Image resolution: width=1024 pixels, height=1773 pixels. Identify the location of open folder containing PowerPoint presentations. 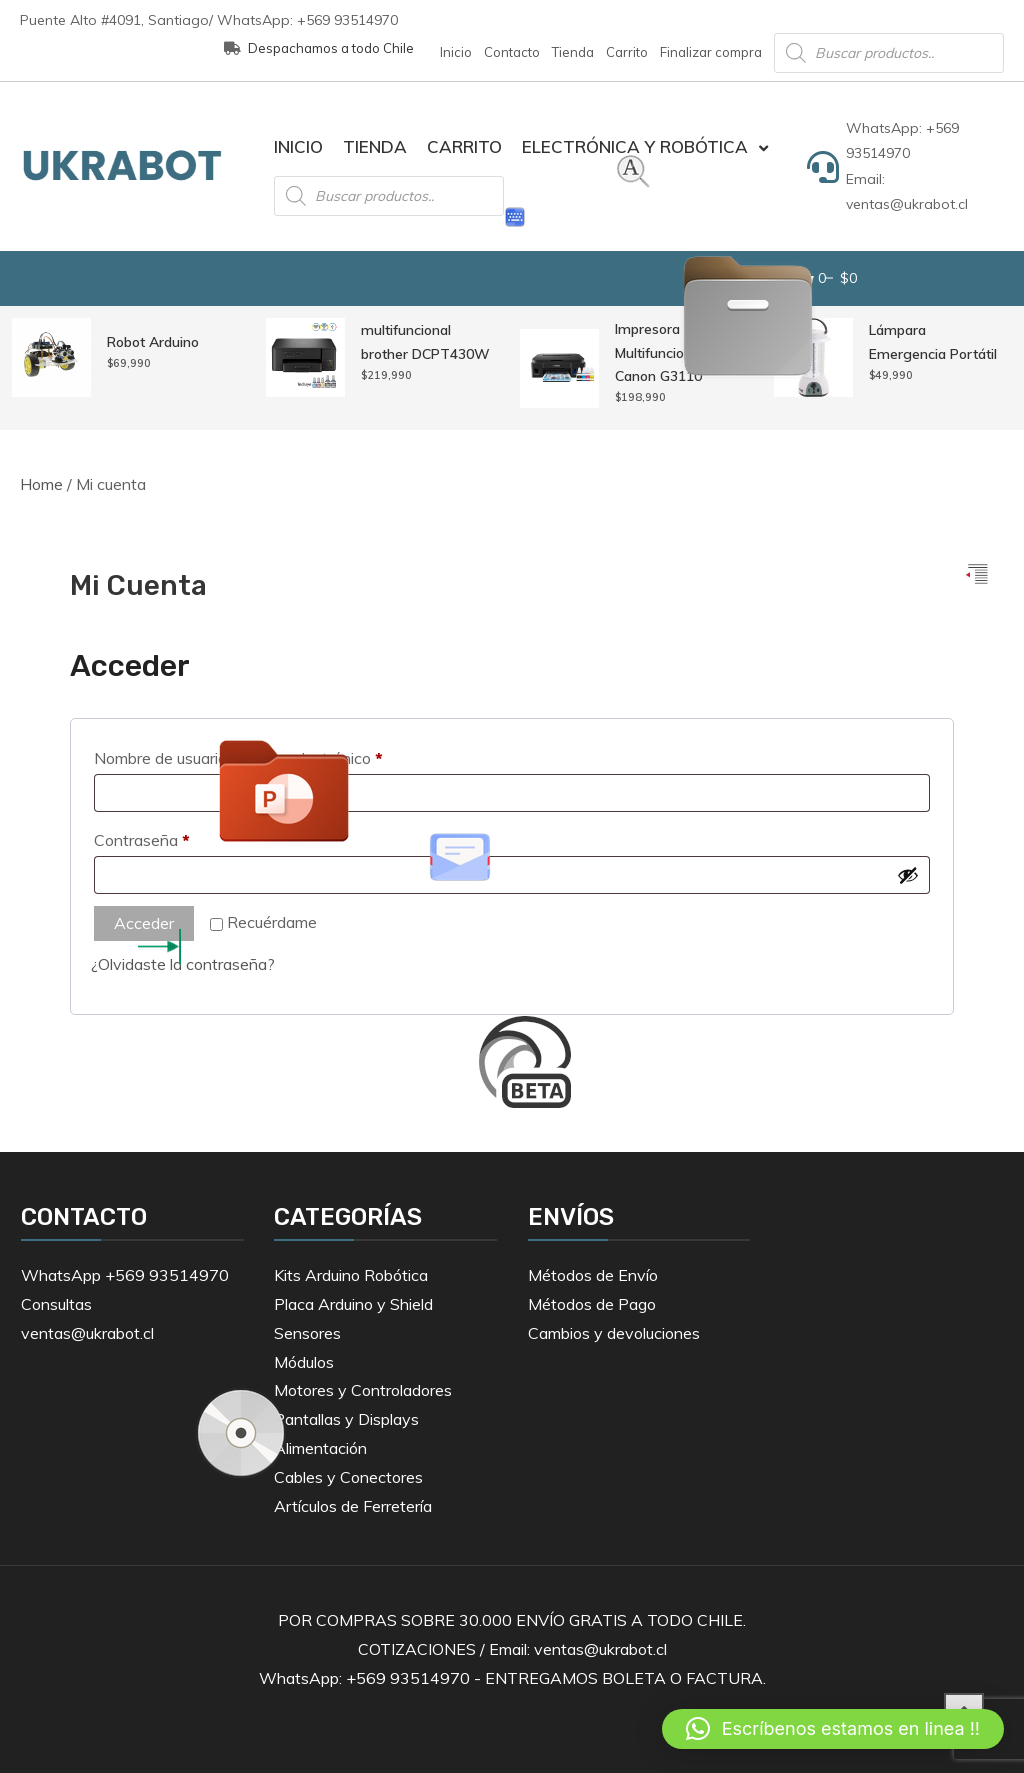
(283, 794).